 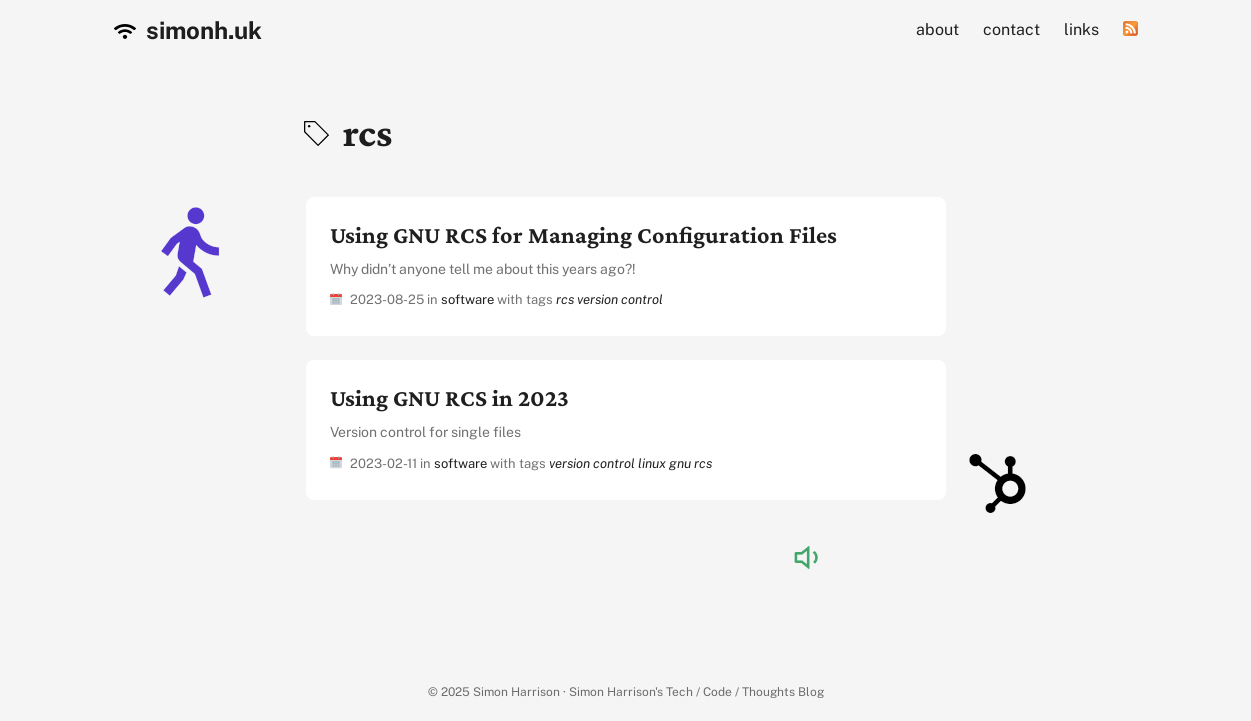 What do you see at coordinates (189, 251) in the screenshot?
I see `select walking directions` at bounding box center [189, 251].